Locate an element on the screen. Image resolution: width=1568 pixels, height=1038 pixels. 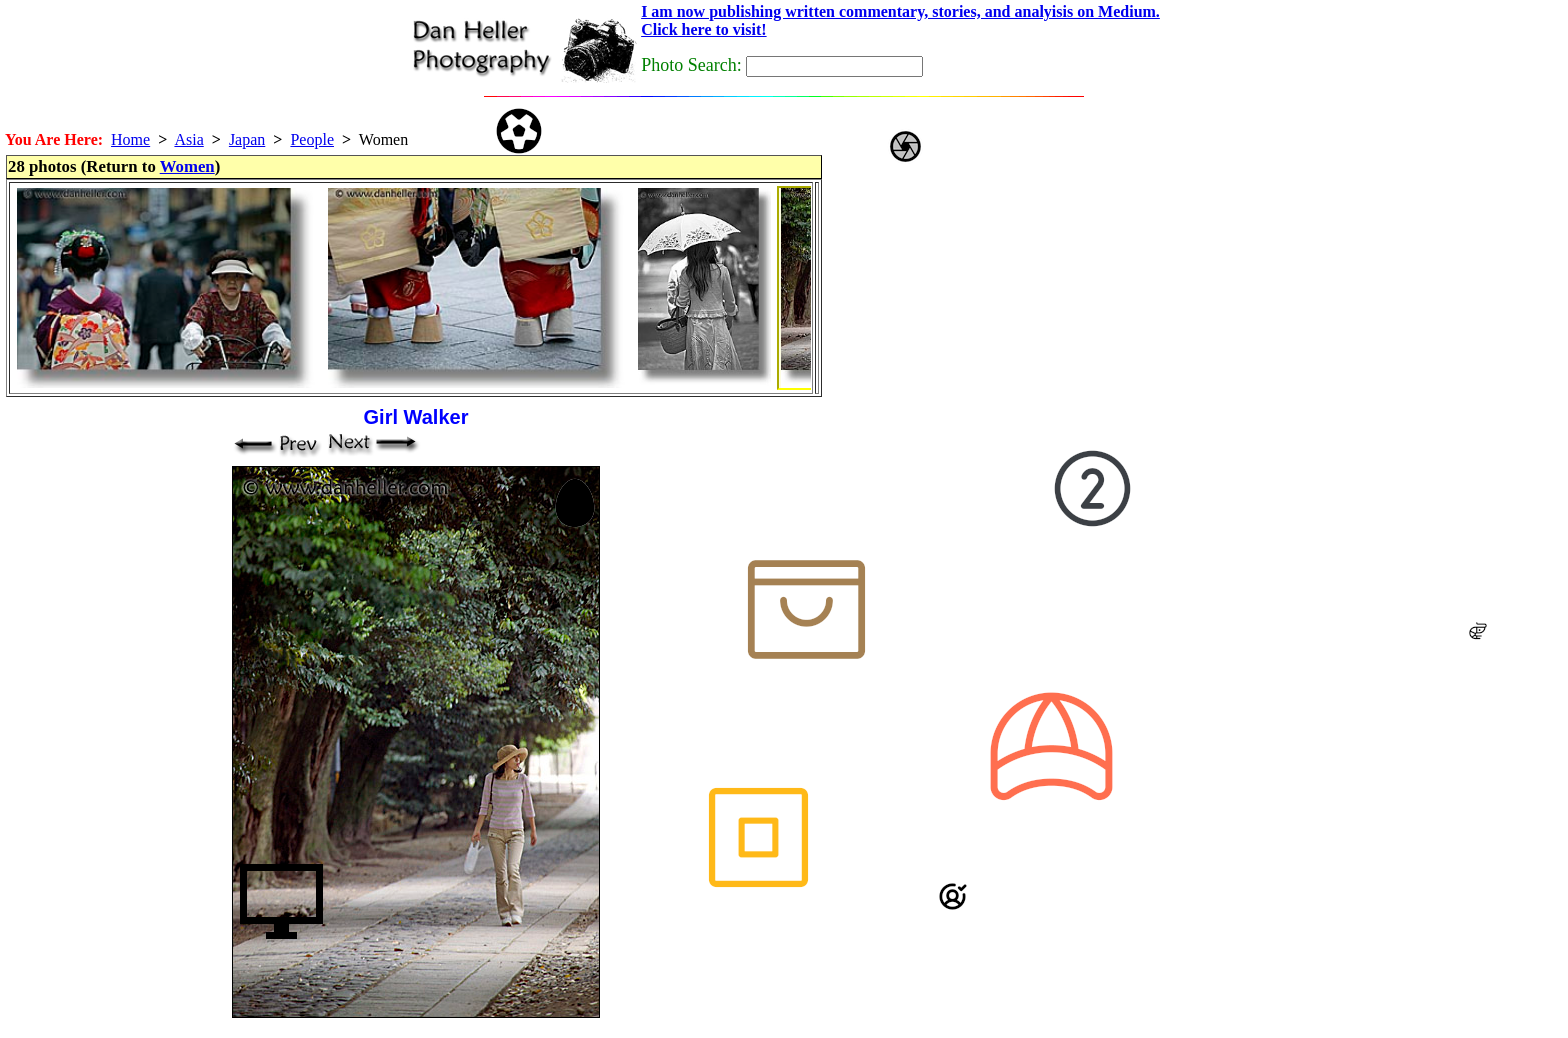
square payment services logo is located at coordinates (758, 837).